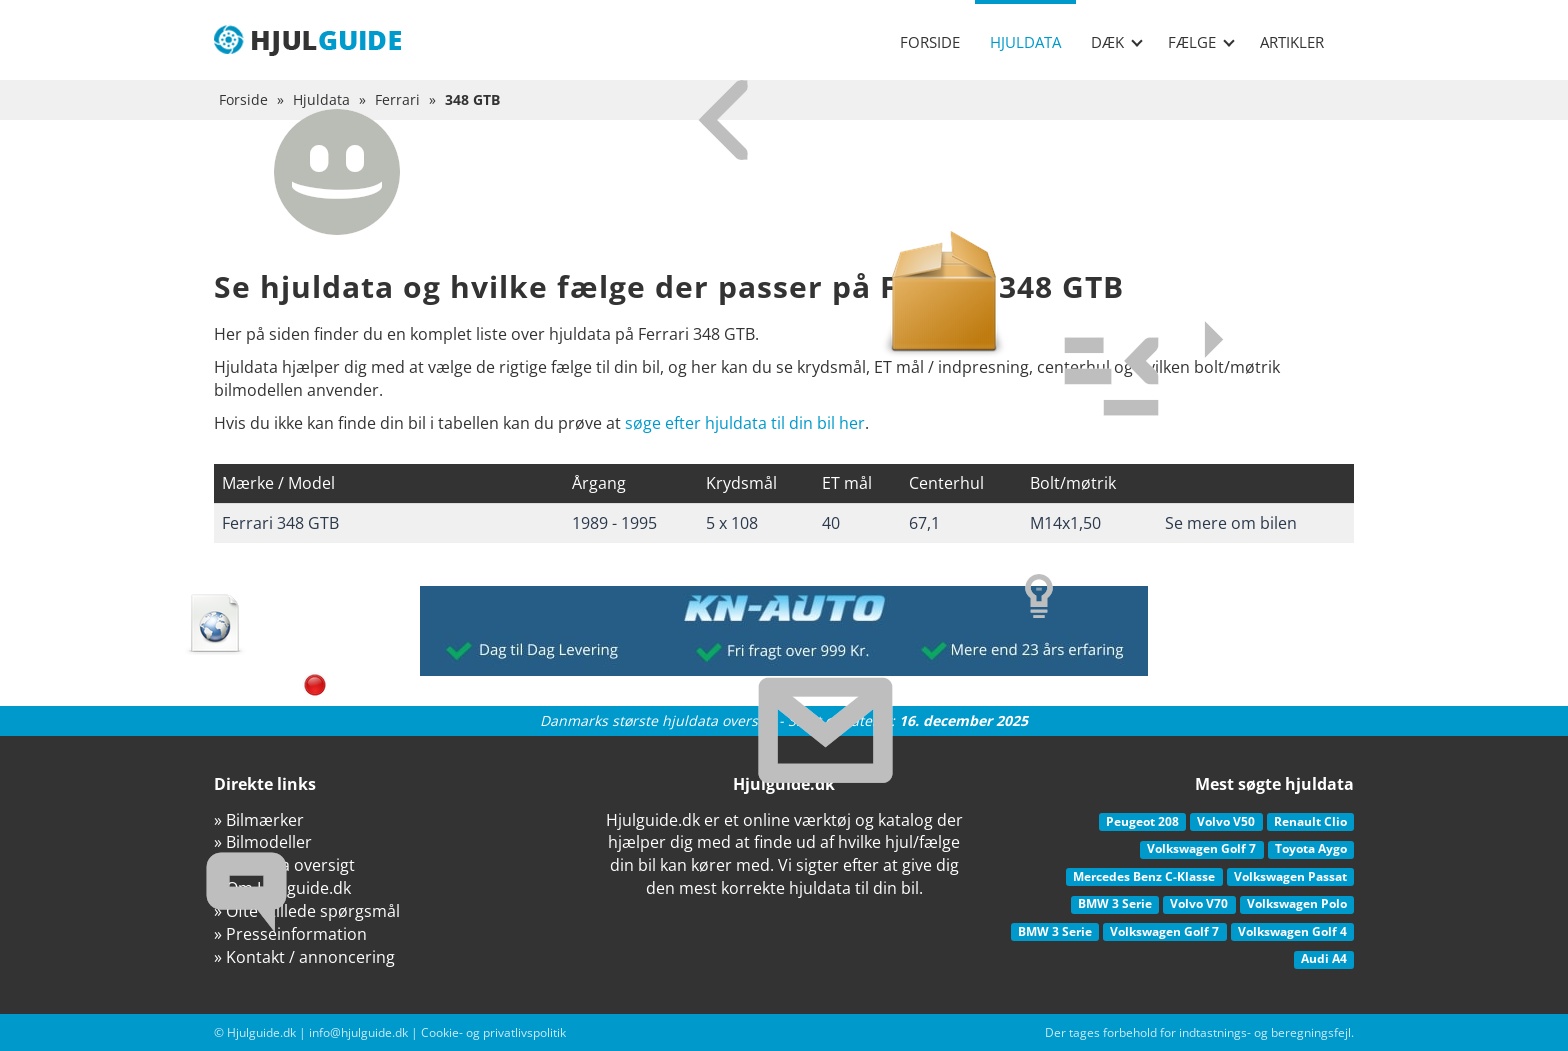 This screenshot has width=1568, height=1051. I want to click on navigate to the next item or page, so click(1212, 339).